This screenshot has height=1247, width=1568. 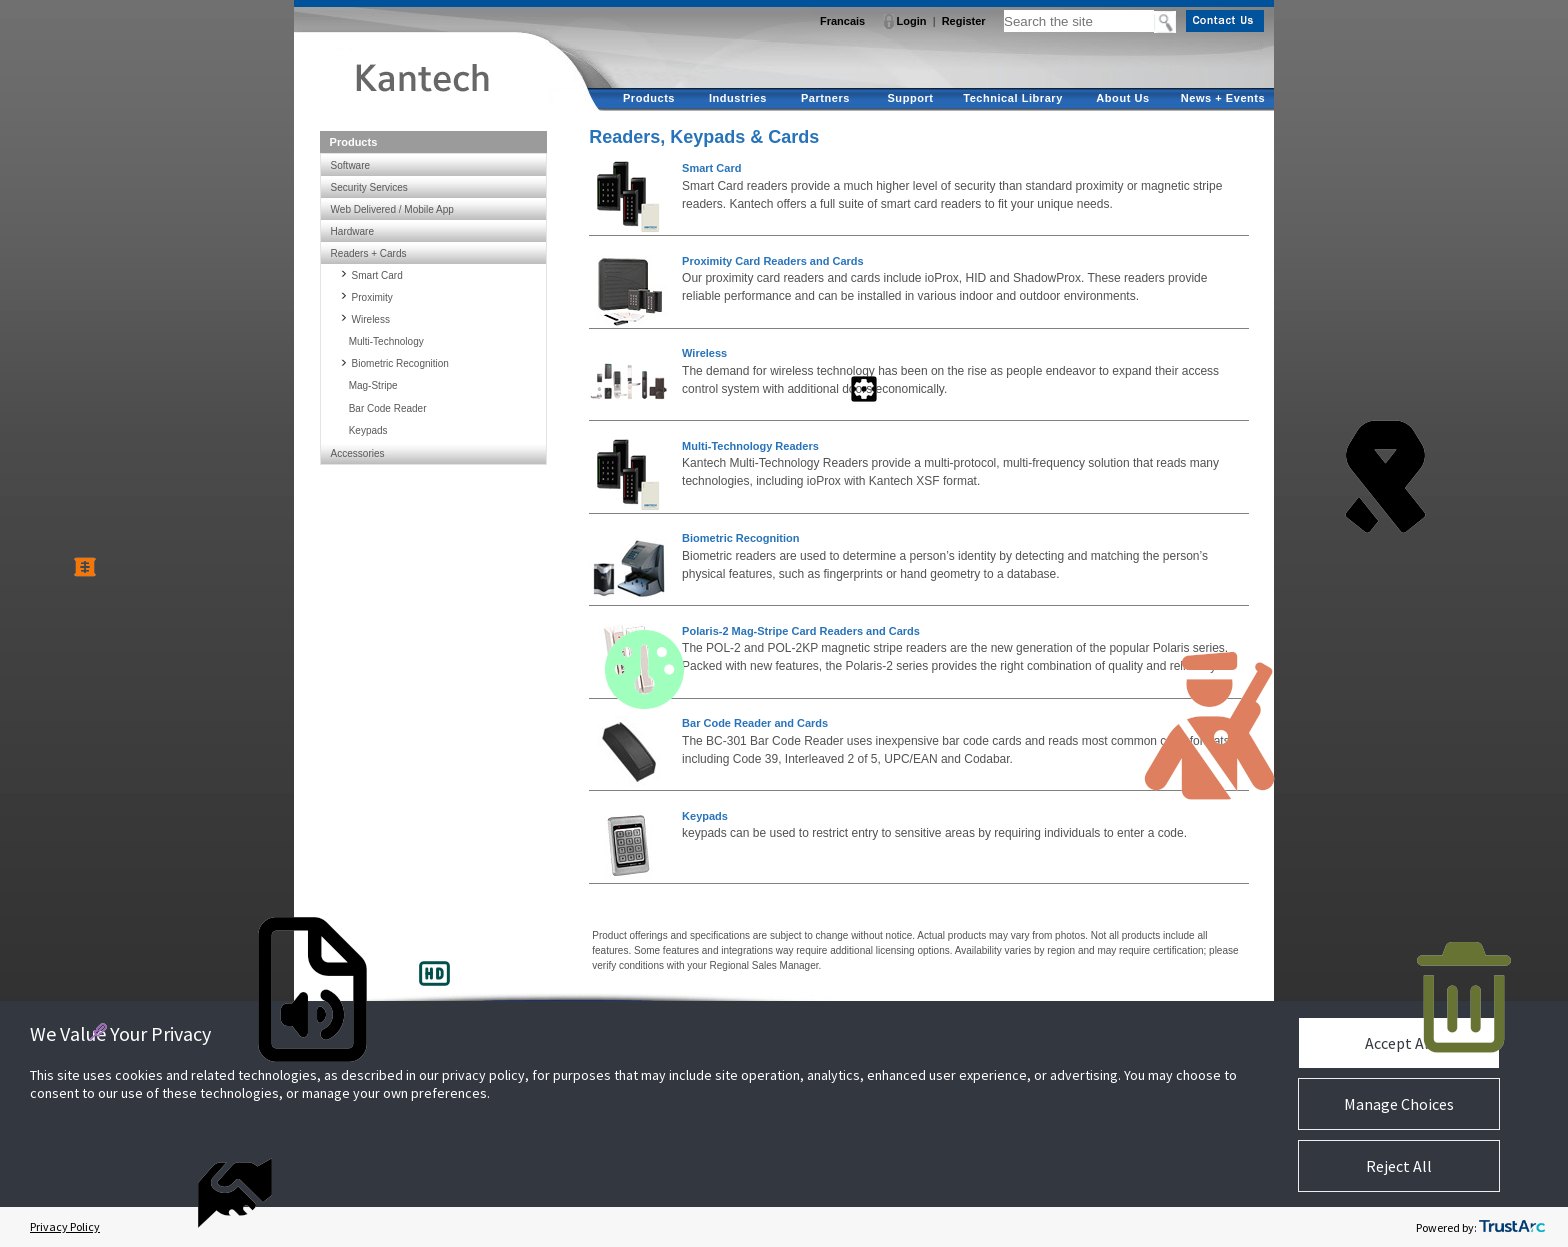 I want to click on indicates support for a cause or awareness campaign, so click(x=1385, y=478).